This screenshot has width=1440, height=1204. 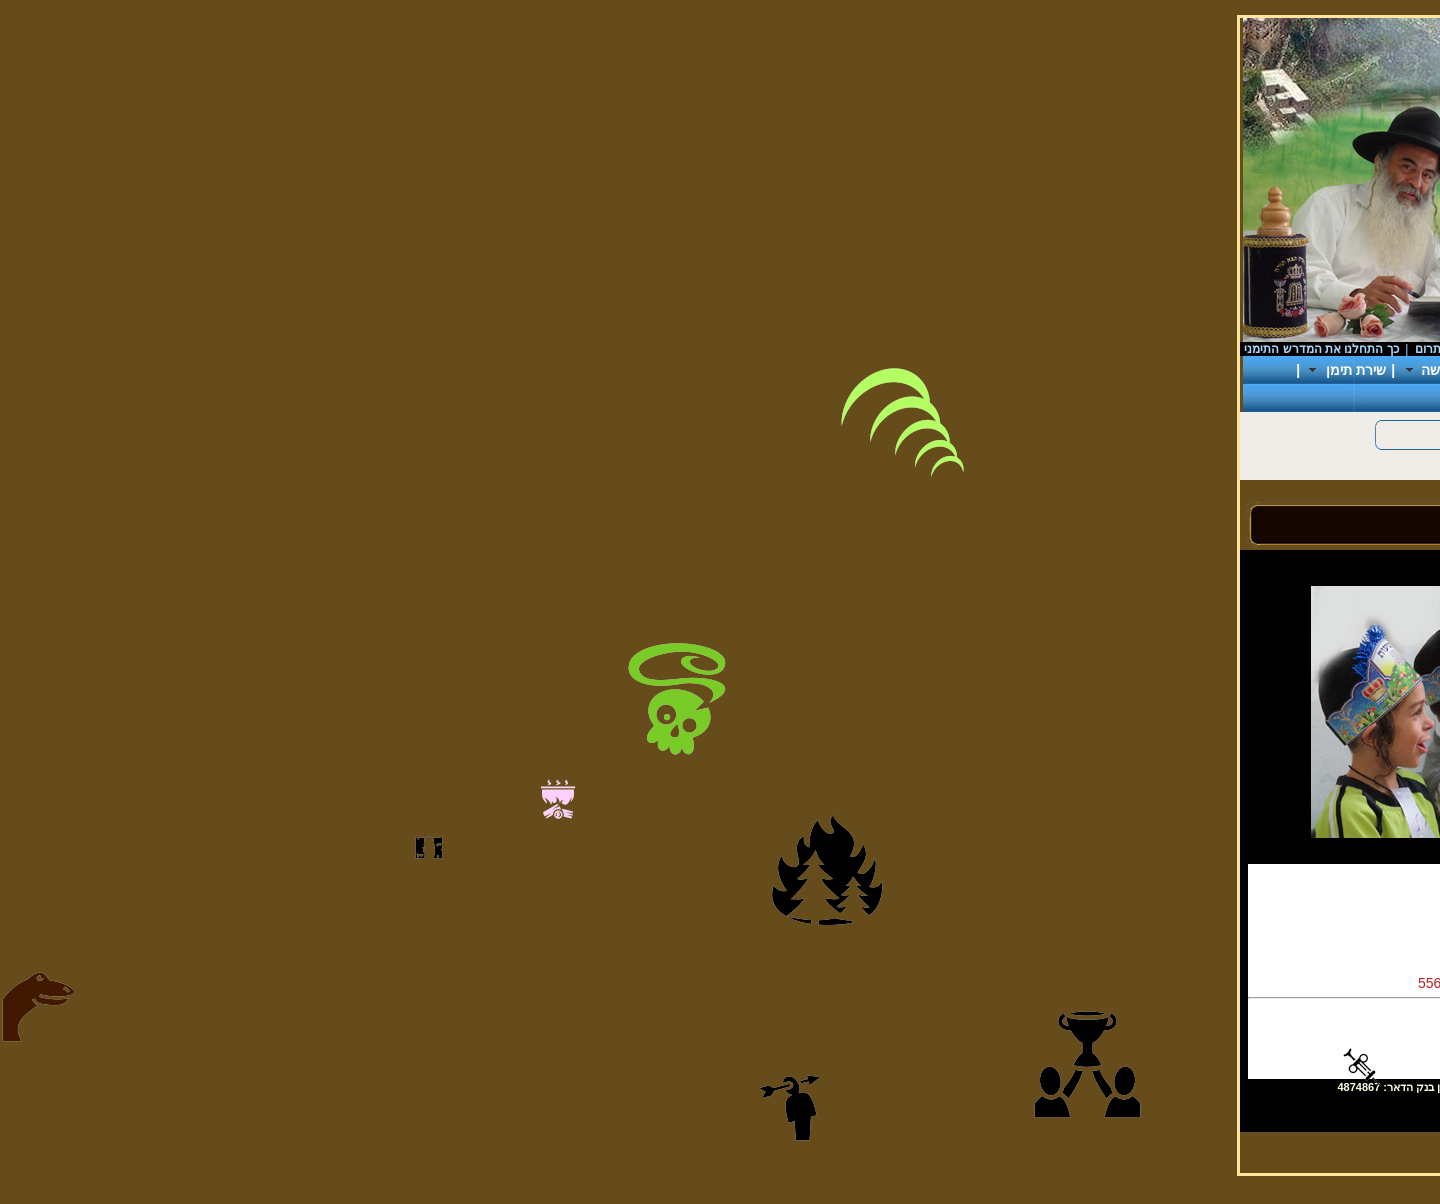 I want to click on indicates a dazed or confused game state, so click(x=680, y=699).